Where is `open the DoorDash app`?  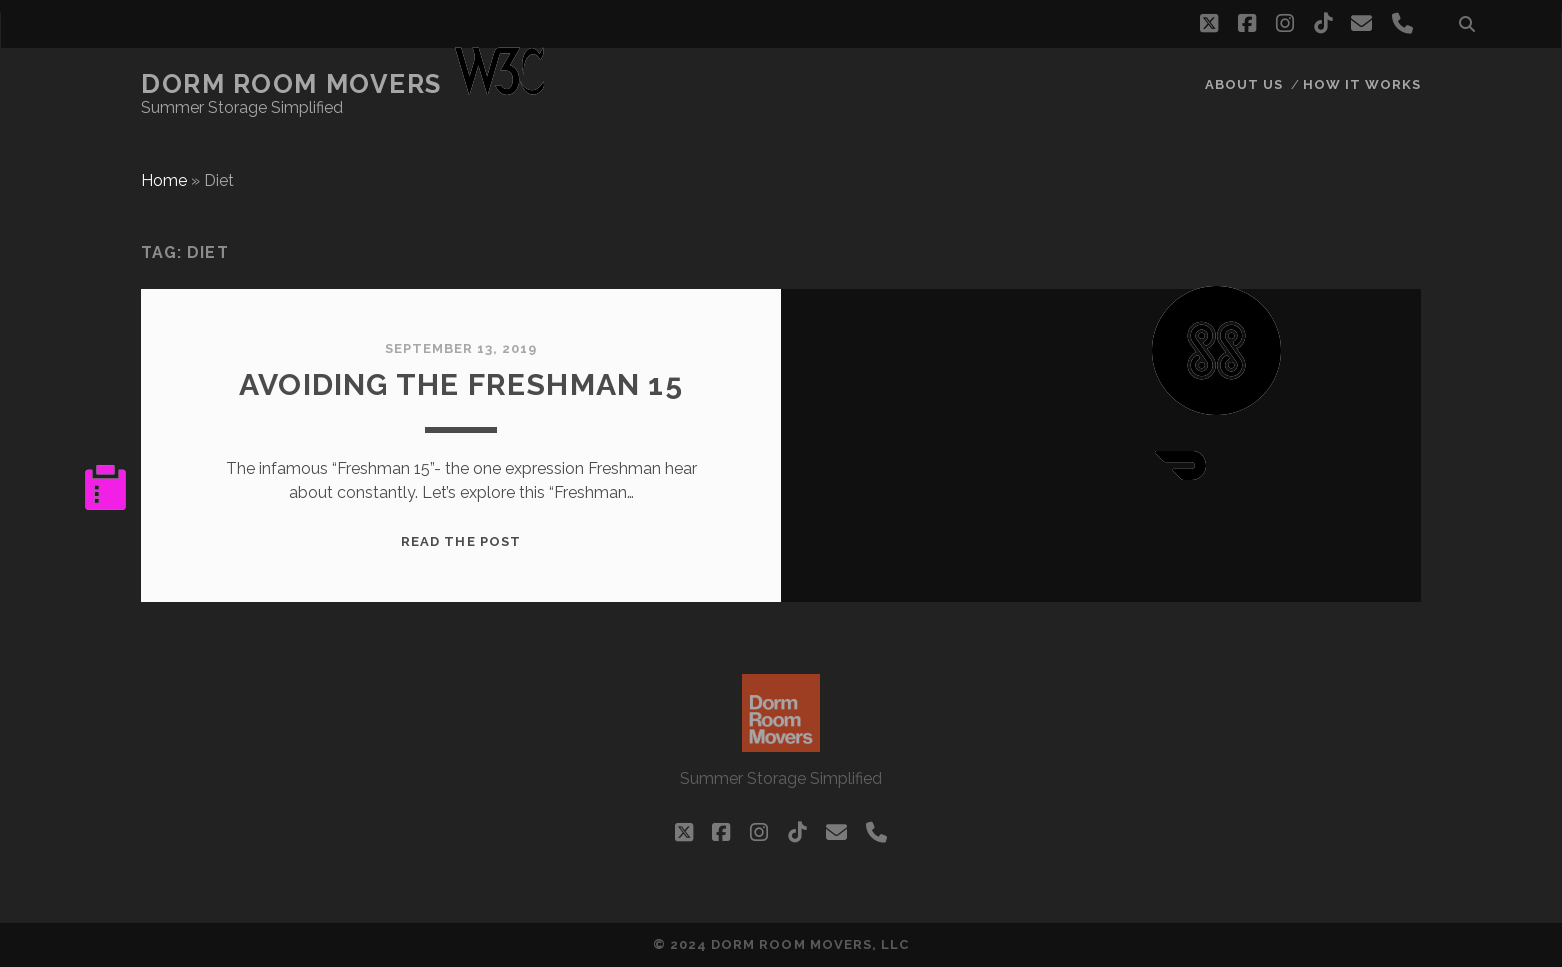 open the DoorDash app is located at coordinates (1180, 465).